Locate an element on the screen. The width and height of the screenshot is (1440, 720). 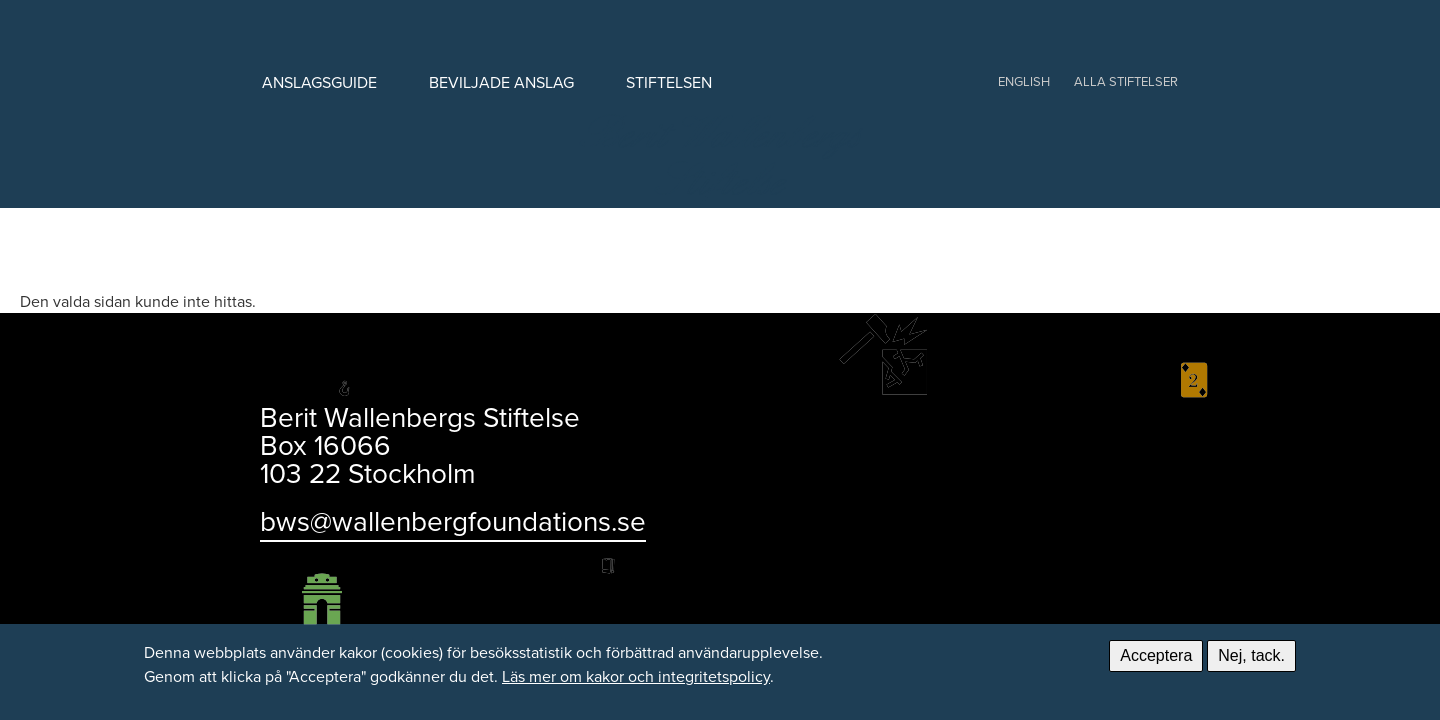
fishing or hook-related game mechanic is located at coordinates (344, 388).